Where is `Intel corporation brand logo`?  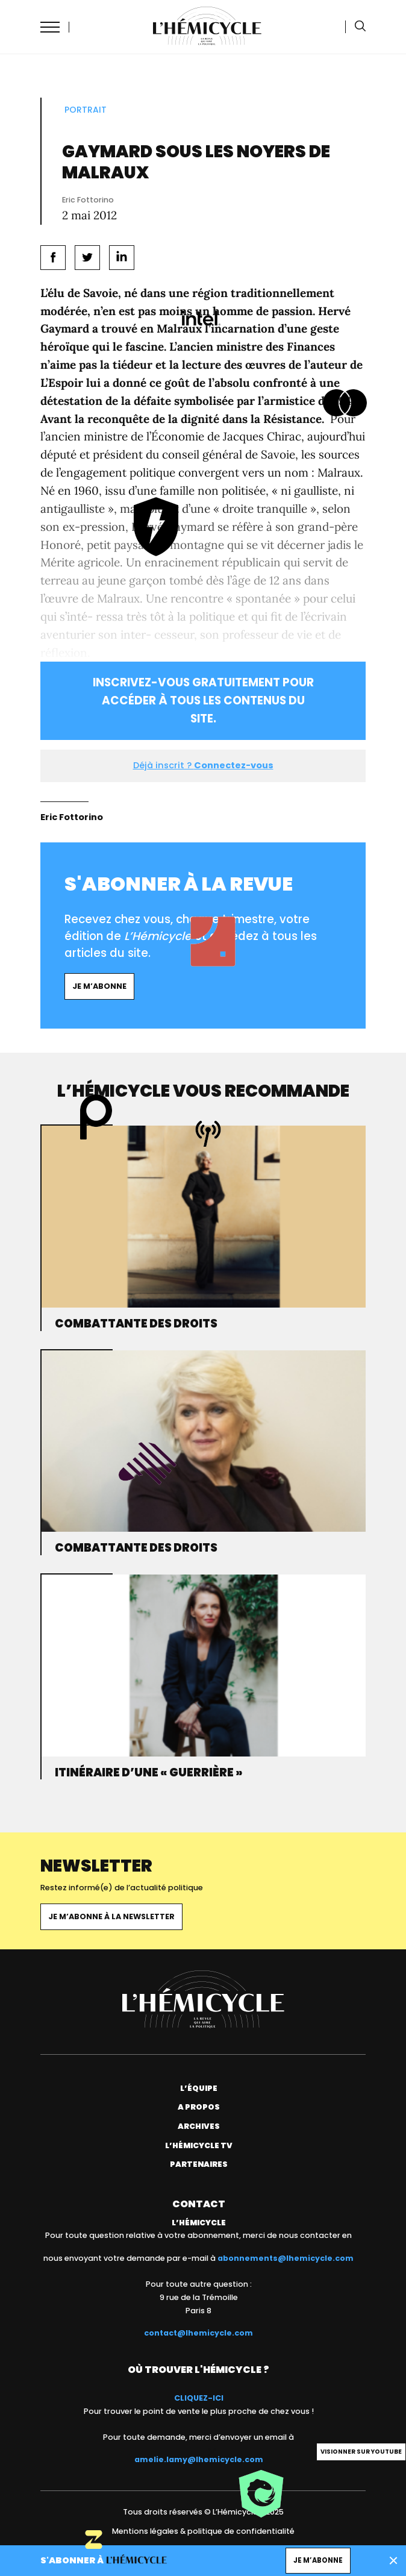 Intel corporation brand logo is located at coordinates (201, 318).